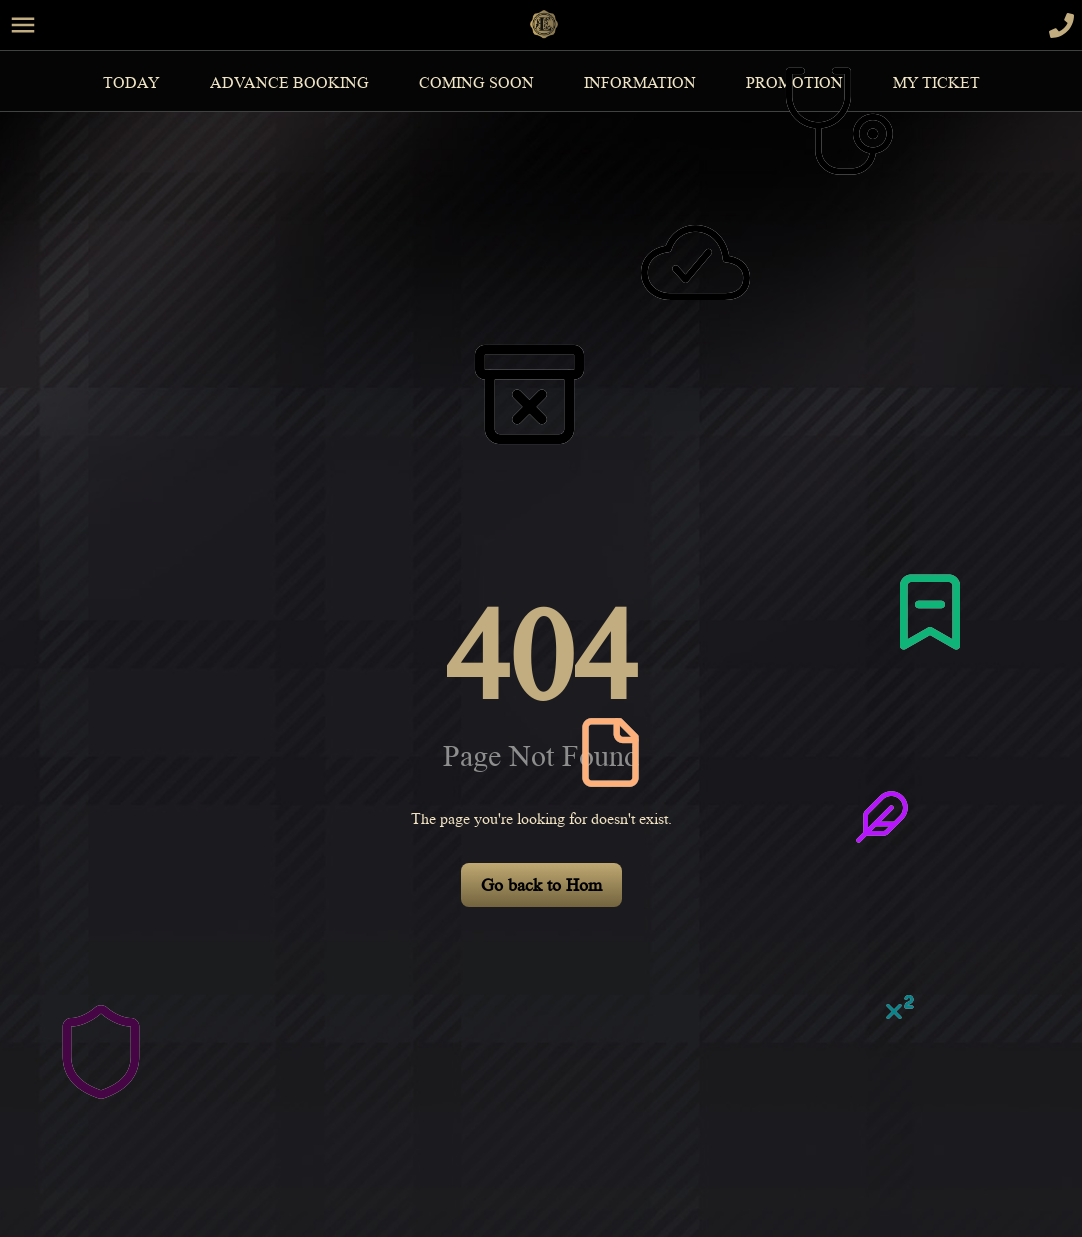 This screenshot has height=1237, width=1082. What do you see at coordinates (900, 1007) in the screenshot?
I see `format text as superscript` at bounding box center [900, 1007].